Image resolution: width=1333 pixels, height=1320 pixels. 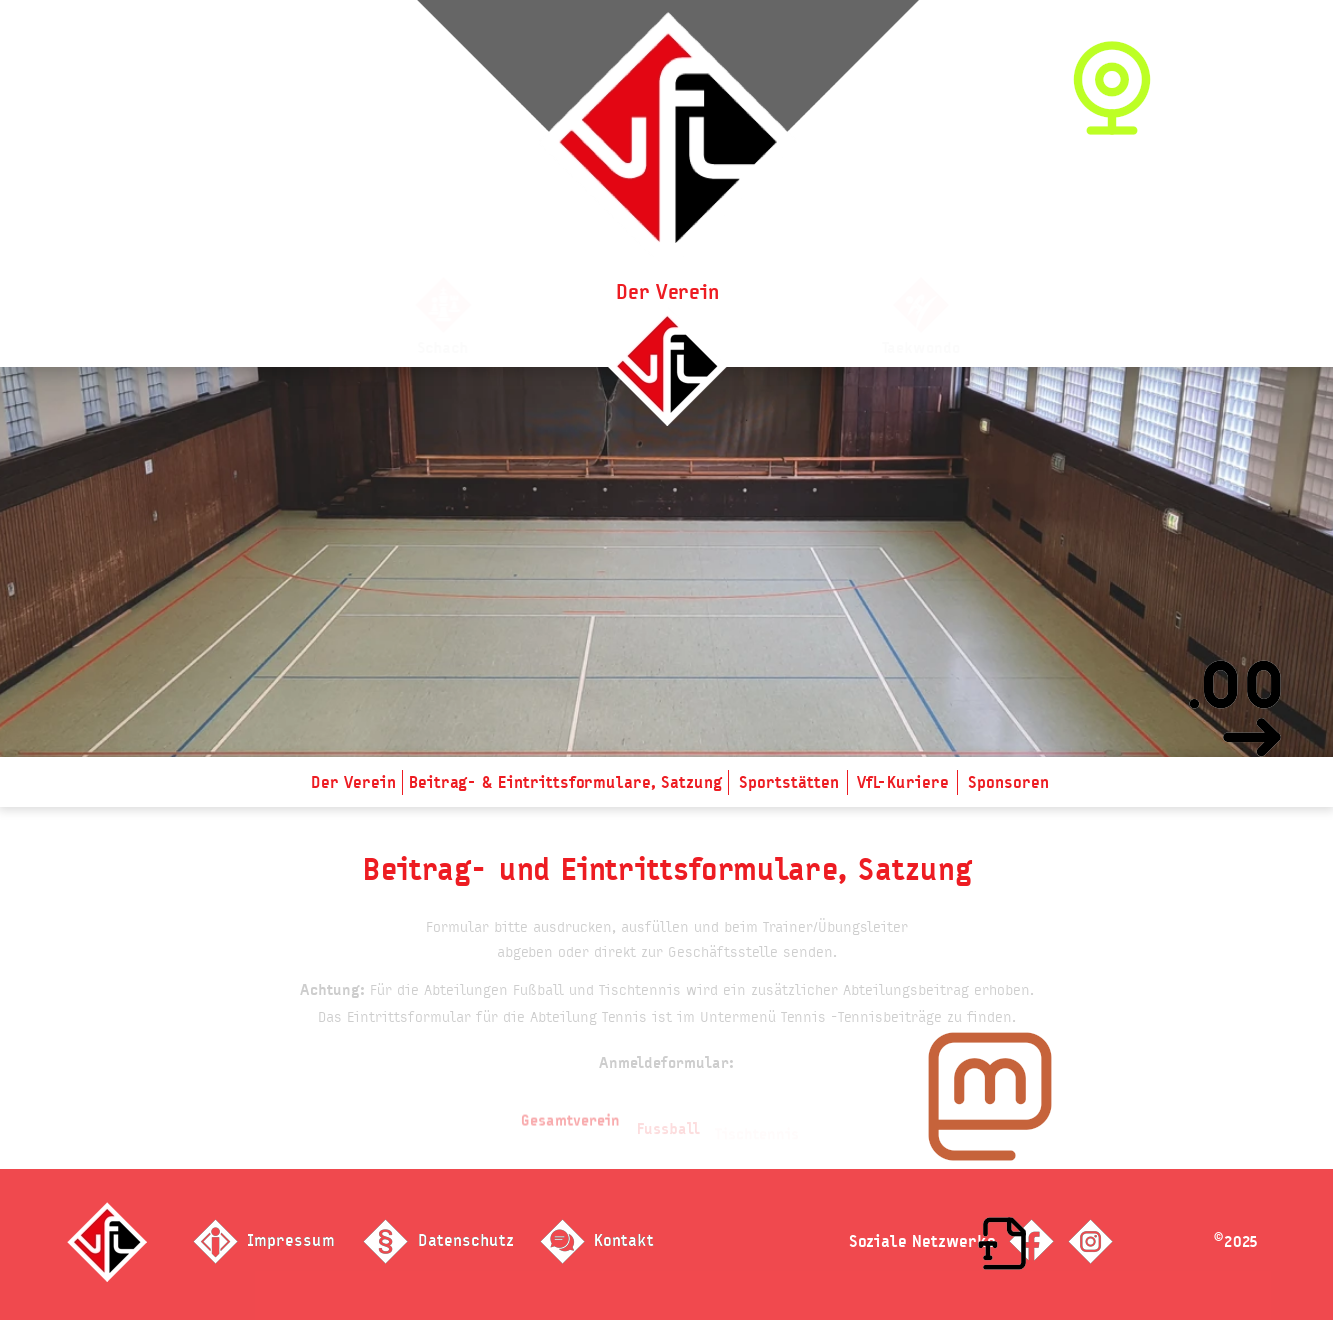 I want to click on move decimal places to the right, so click(x=1237, y=708).